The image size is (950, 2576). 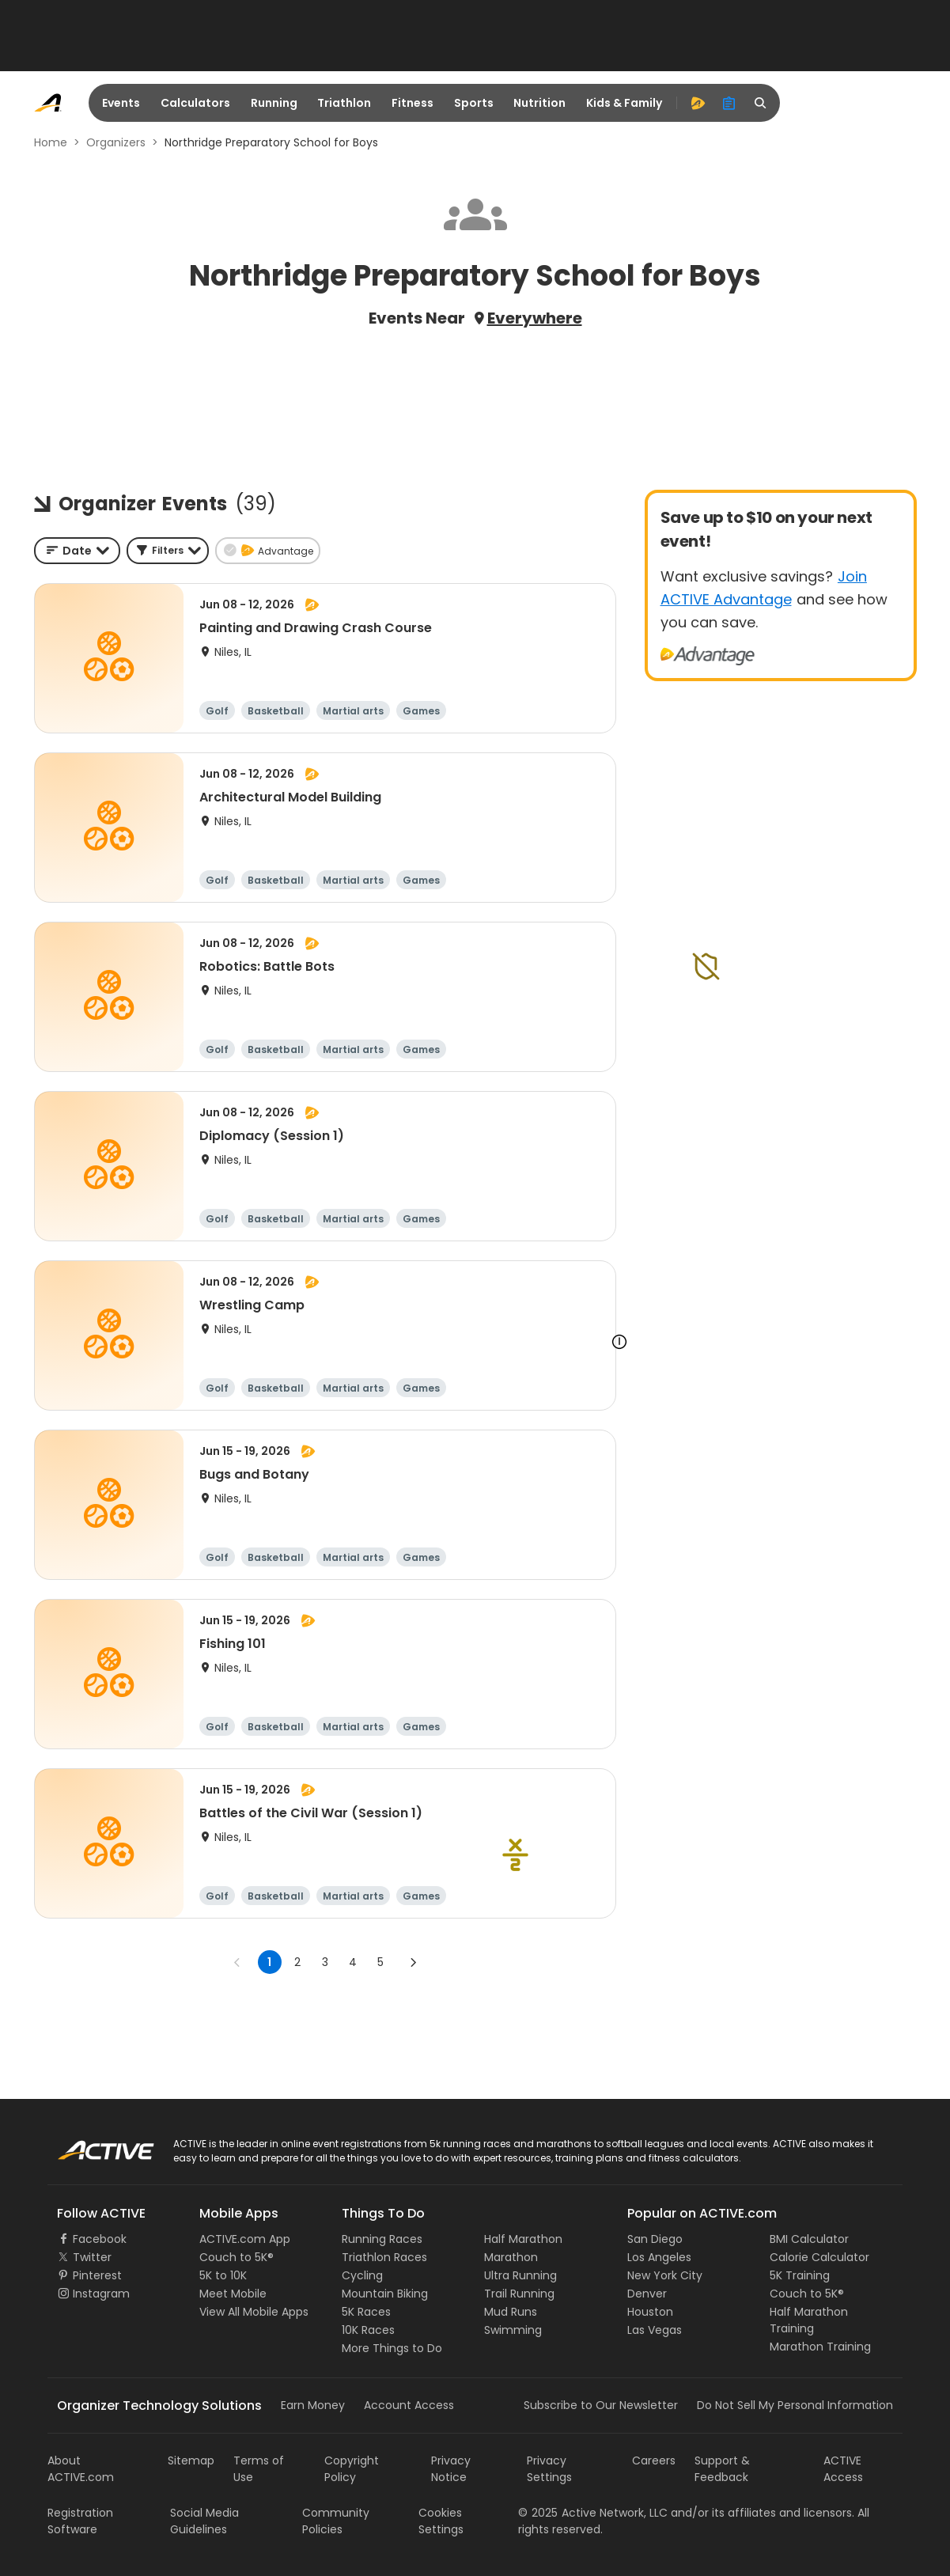 What do you see at coordinates (515, 1854) in the screenshot?
I see `perform division calculation` at bounding box center [515, 1854].